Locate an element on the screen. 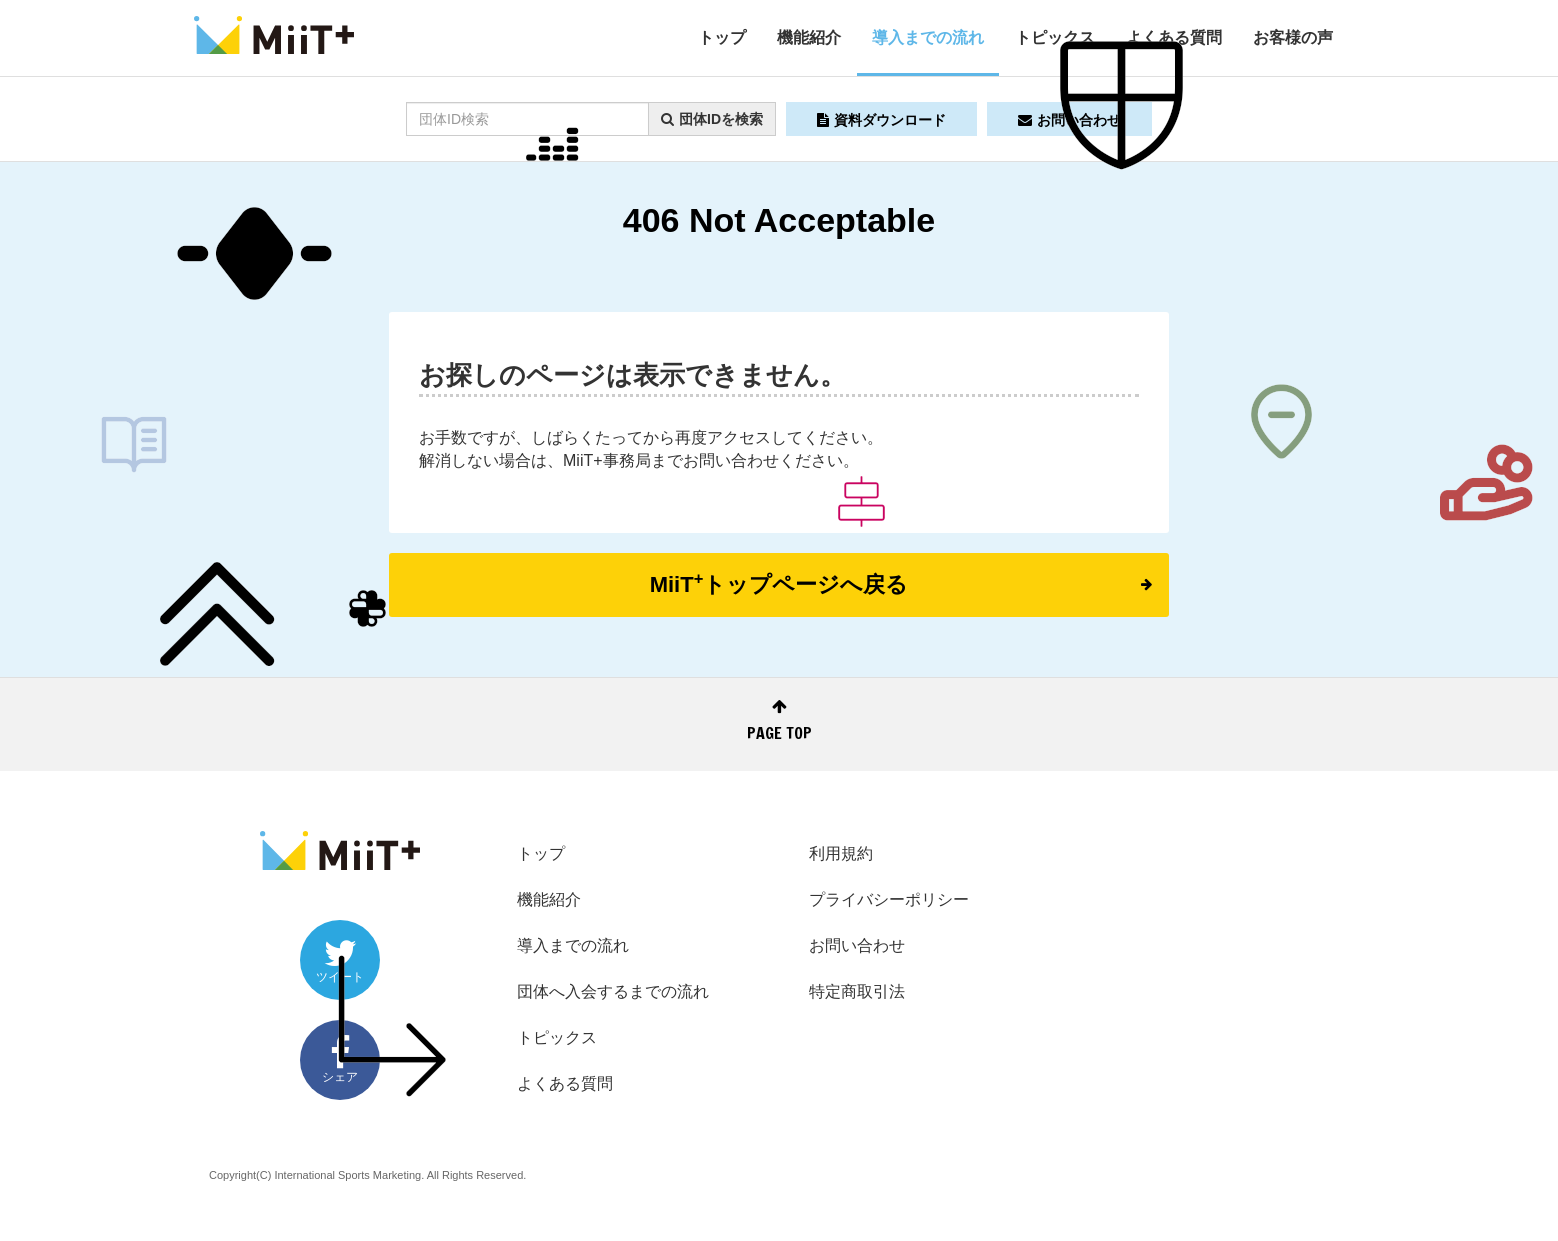 The image size is (1558, 1241). align objects to horizontal center is located at coordinates (861, 501).